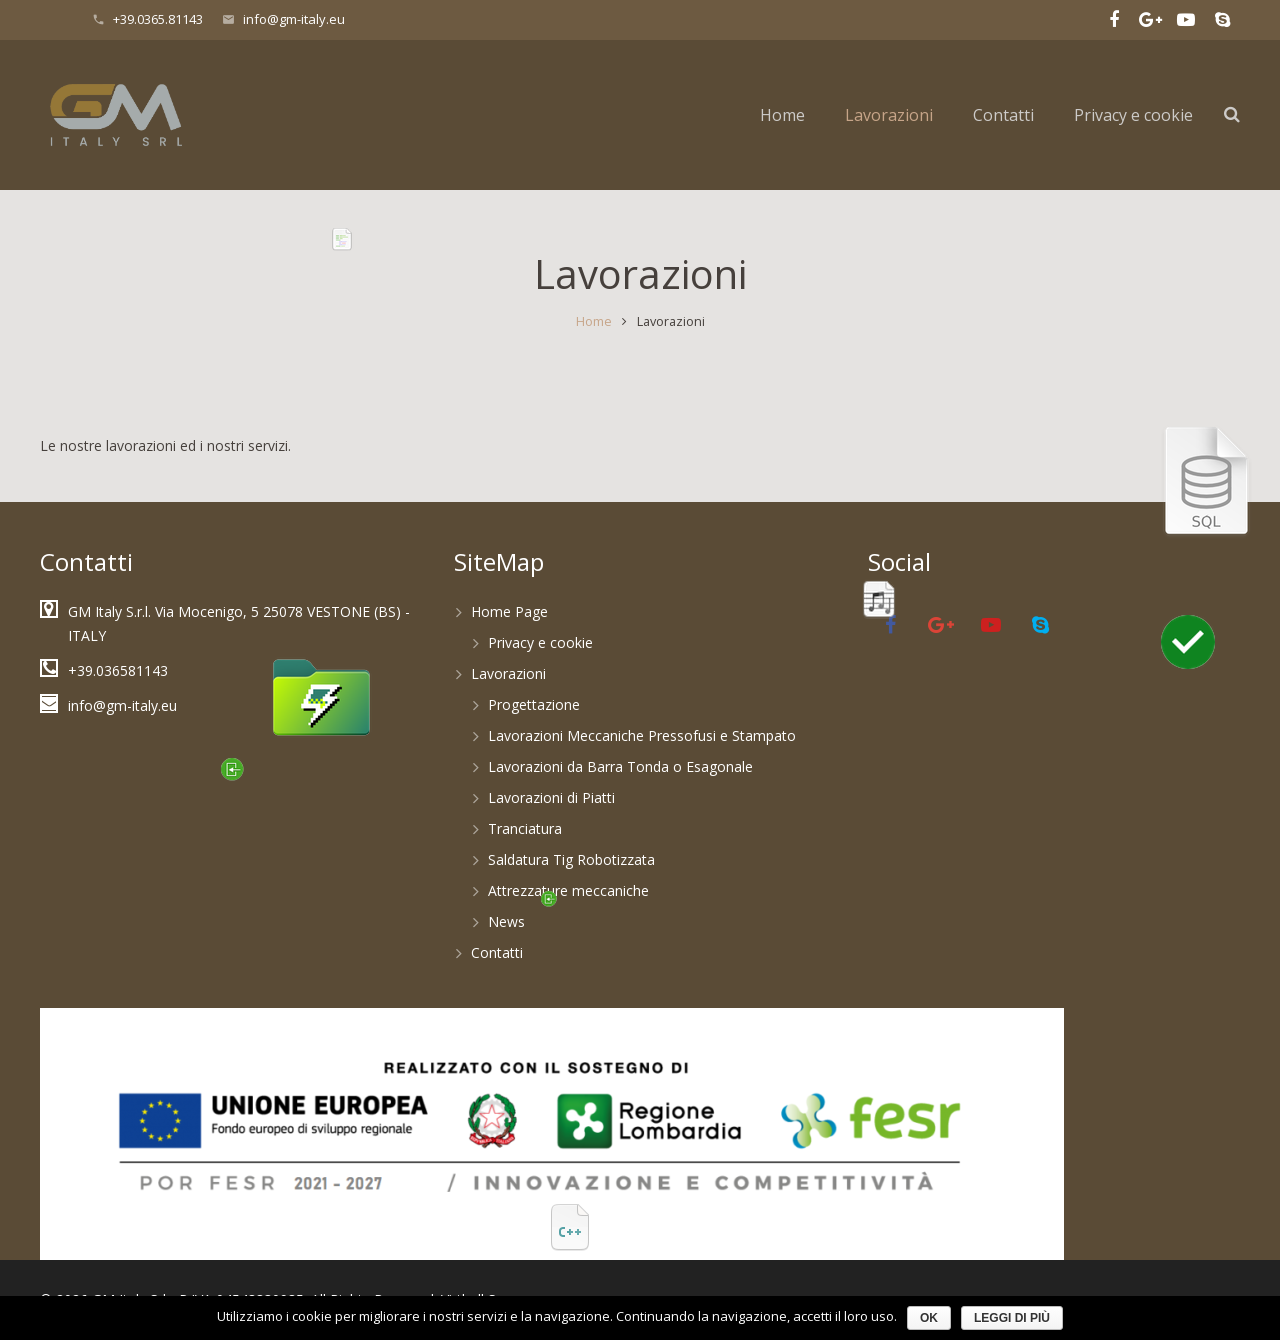  What do you see at coordinates (342, 239) in the screenshot?
I see `cobol source code file` at bounding box center [342, 239].